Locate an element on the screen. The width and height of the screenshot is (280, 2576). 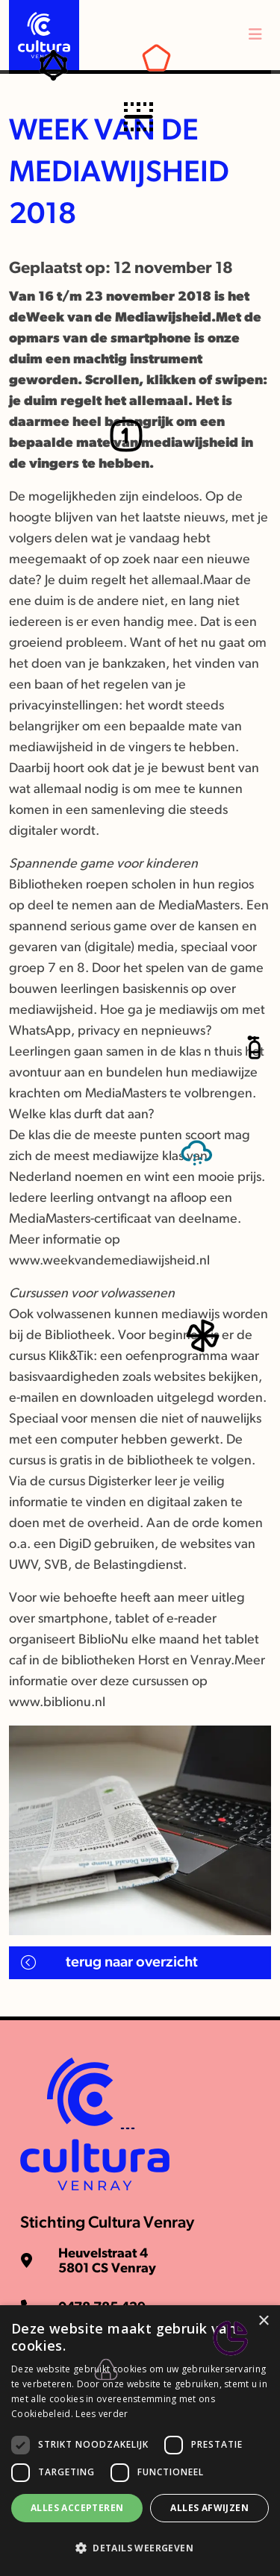
access scuba diving equipment or gear is located at coordinates (255, 1047).